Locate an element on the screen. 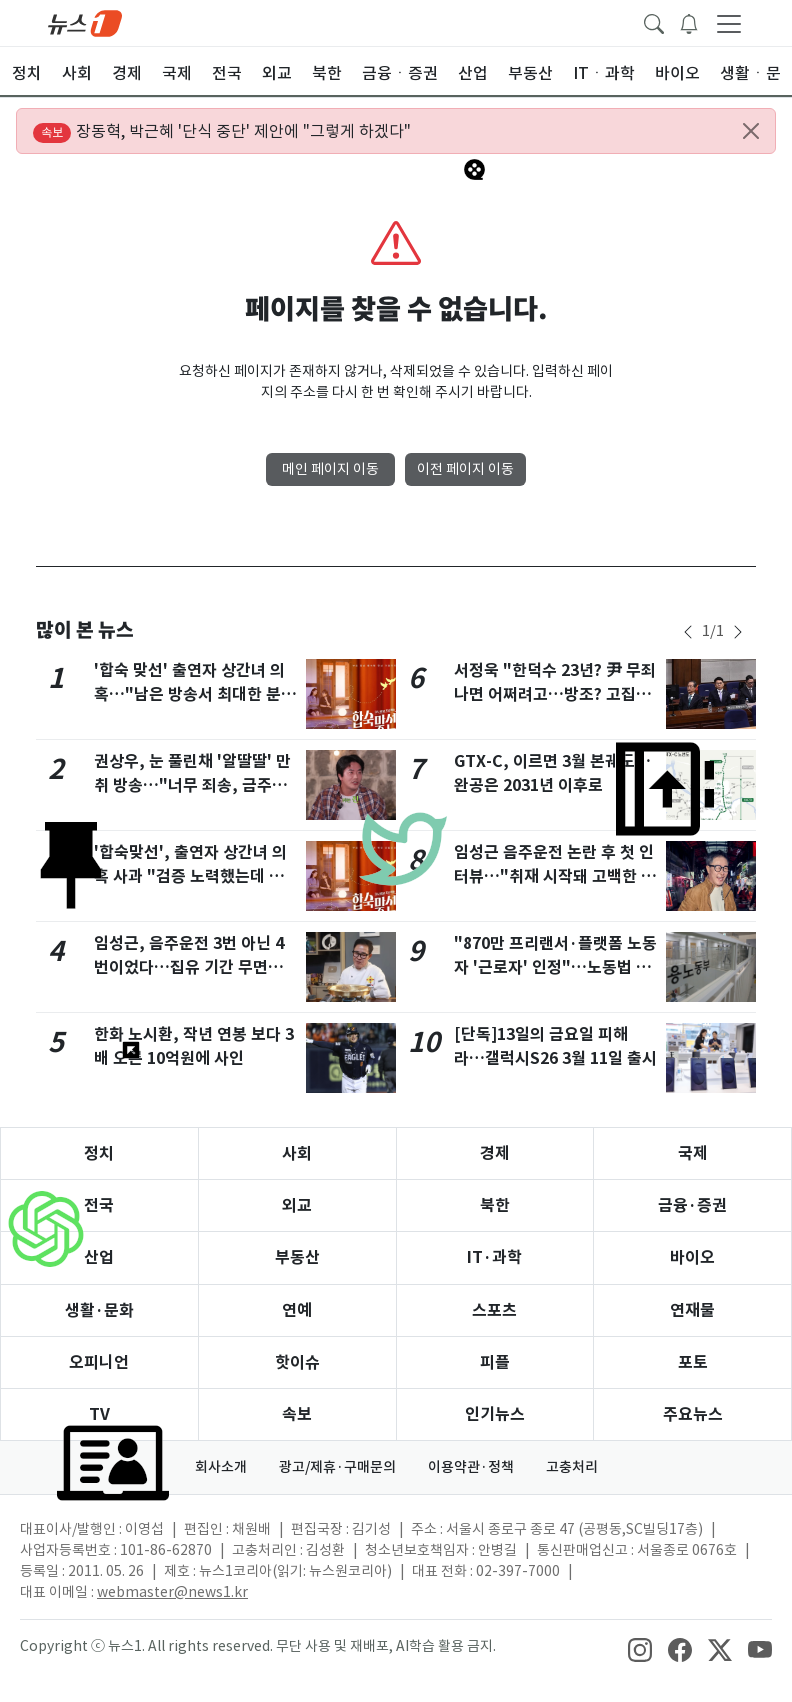  browse movies or video content is located at coordinates (474, 169).